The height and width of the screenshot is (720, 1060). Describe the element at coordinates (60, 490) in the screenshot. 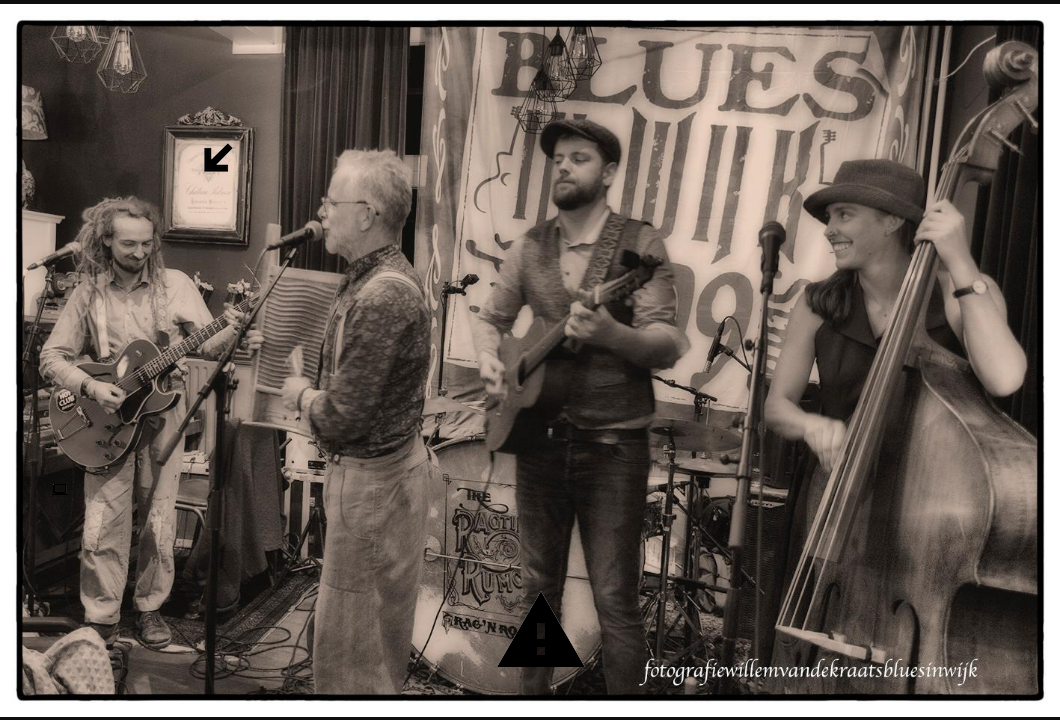

I see `access windows laptop or PC settings` at that location.